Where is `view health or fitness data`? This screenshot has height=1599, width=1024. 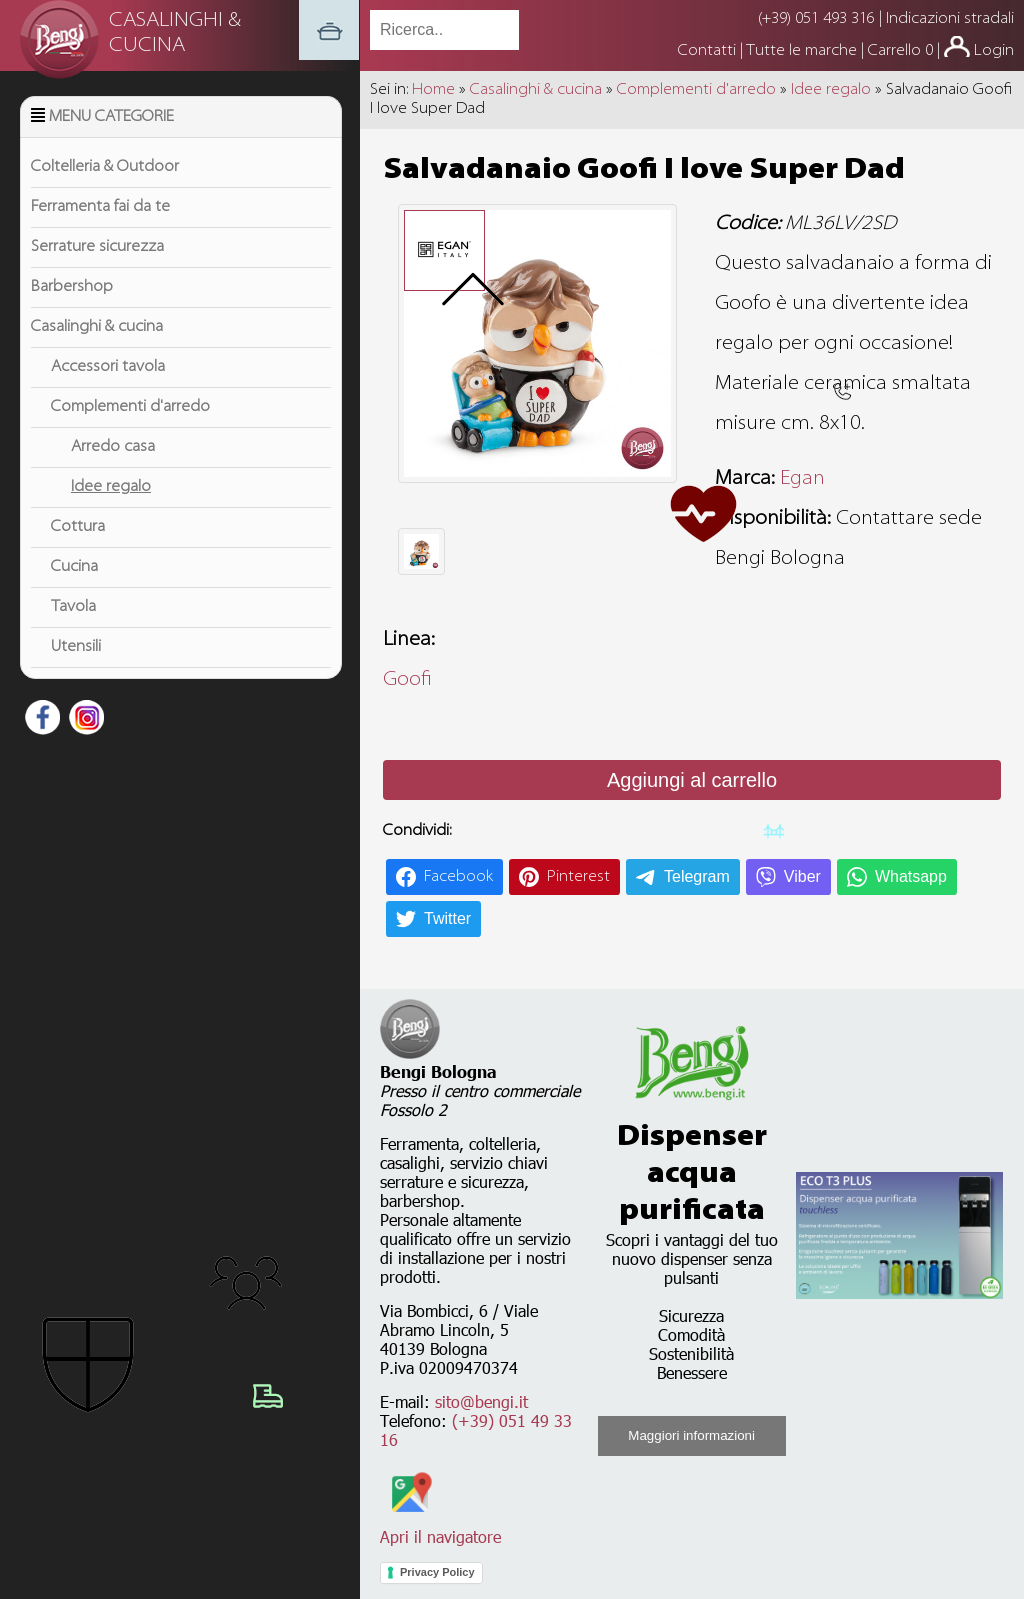
view health or fitness data is located at coordinates (703, 511).